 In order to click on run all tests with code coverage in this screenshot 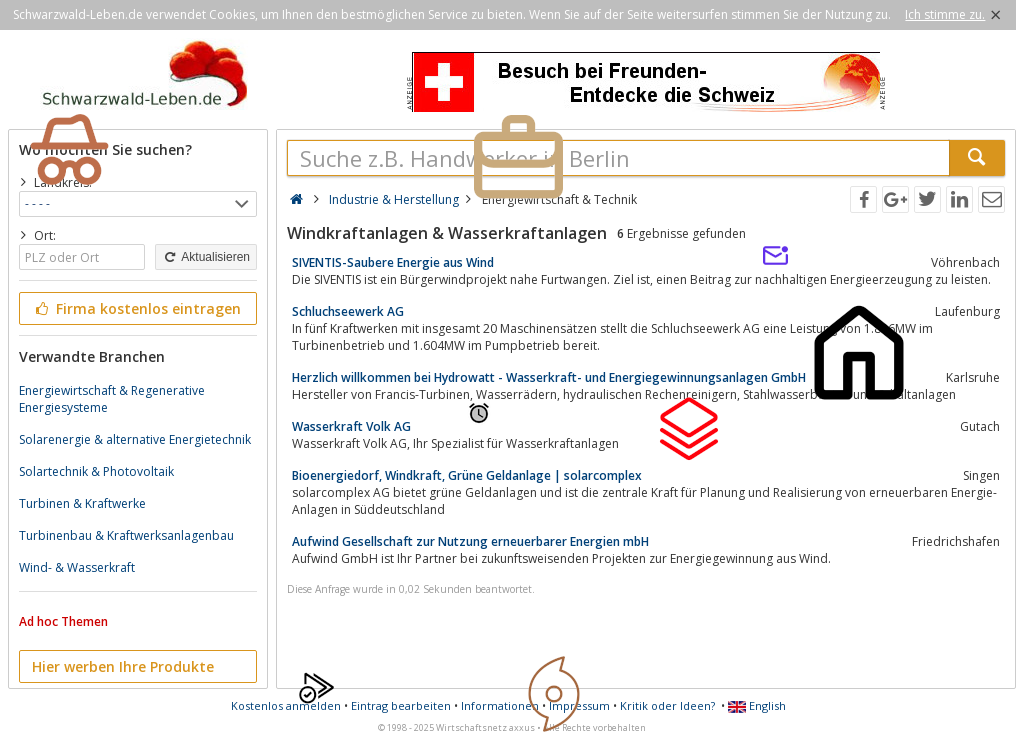, I will do `click(317, 686)`.